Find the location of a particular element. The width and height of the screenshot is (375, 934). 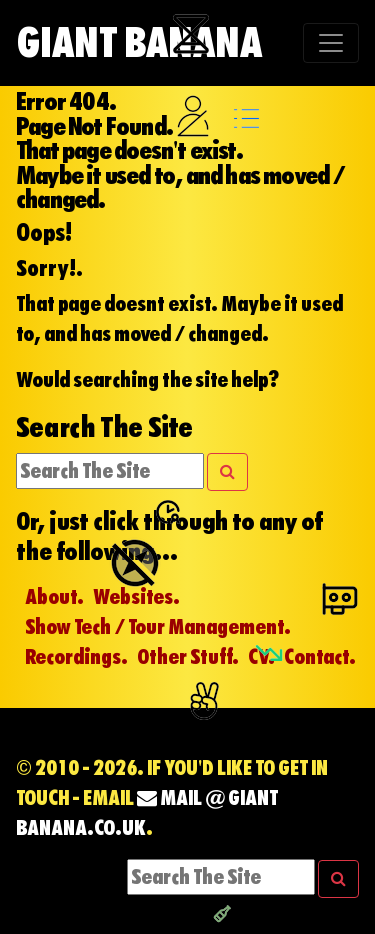

fasten seatbelt reminder is located at coordinates (193, 116).